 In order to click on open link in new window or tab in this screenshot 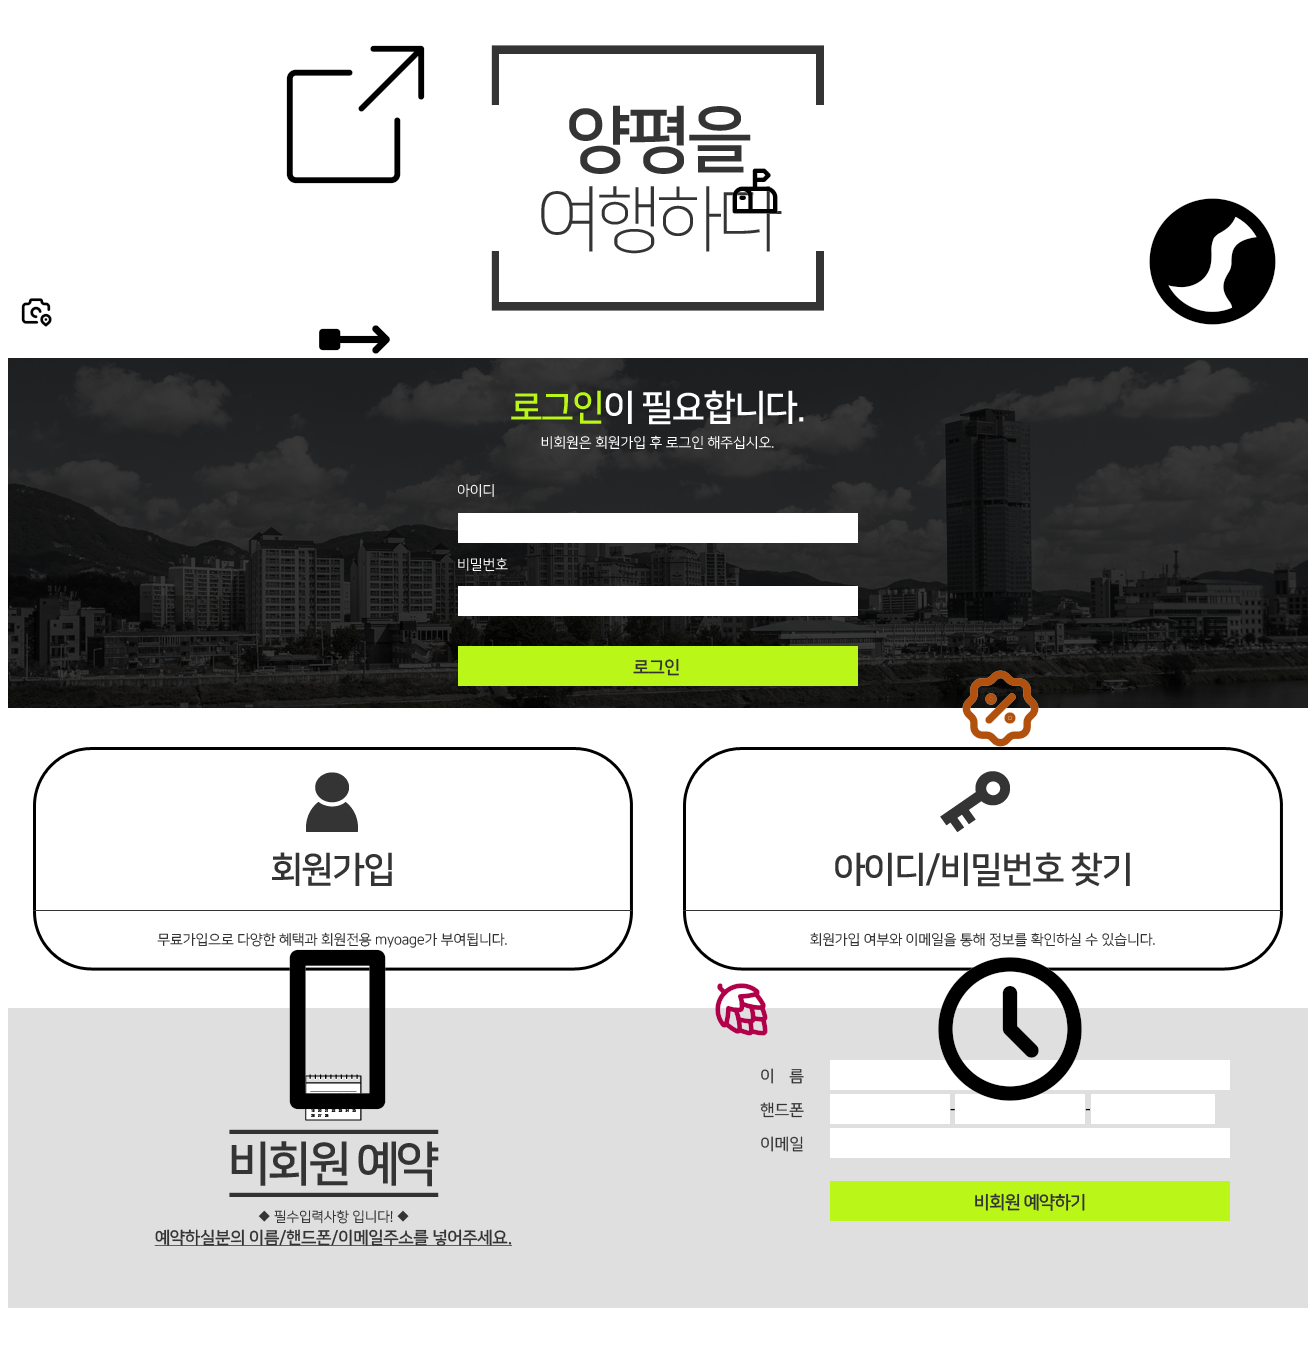, I will do `click(355, 114)`.